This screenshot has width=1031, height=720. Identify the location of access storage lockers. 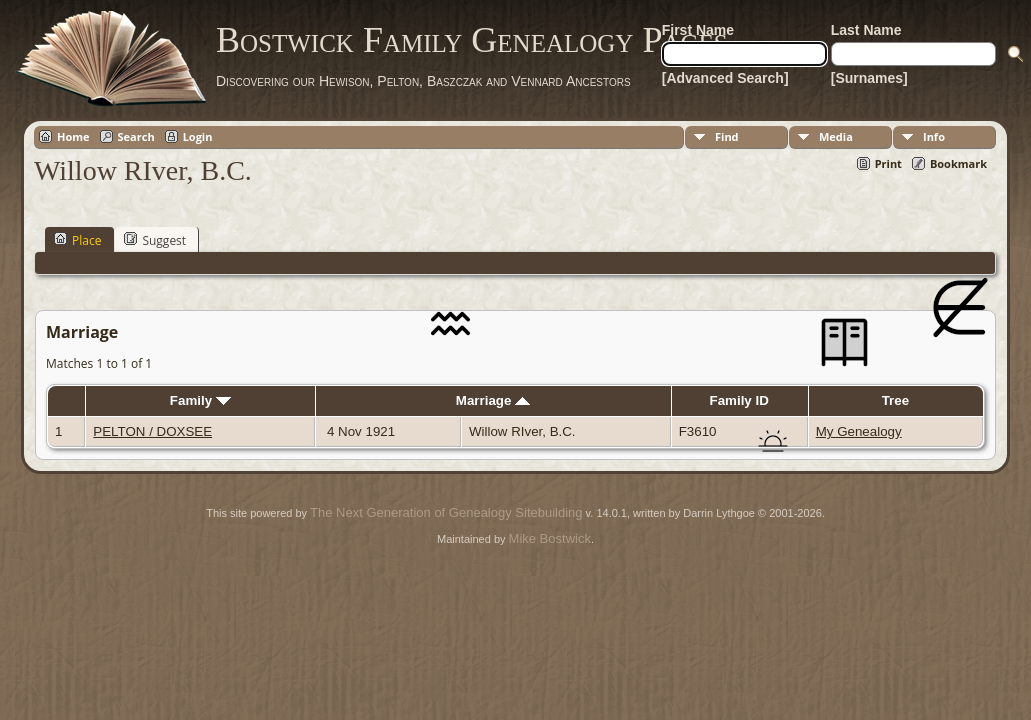
(844, 341).